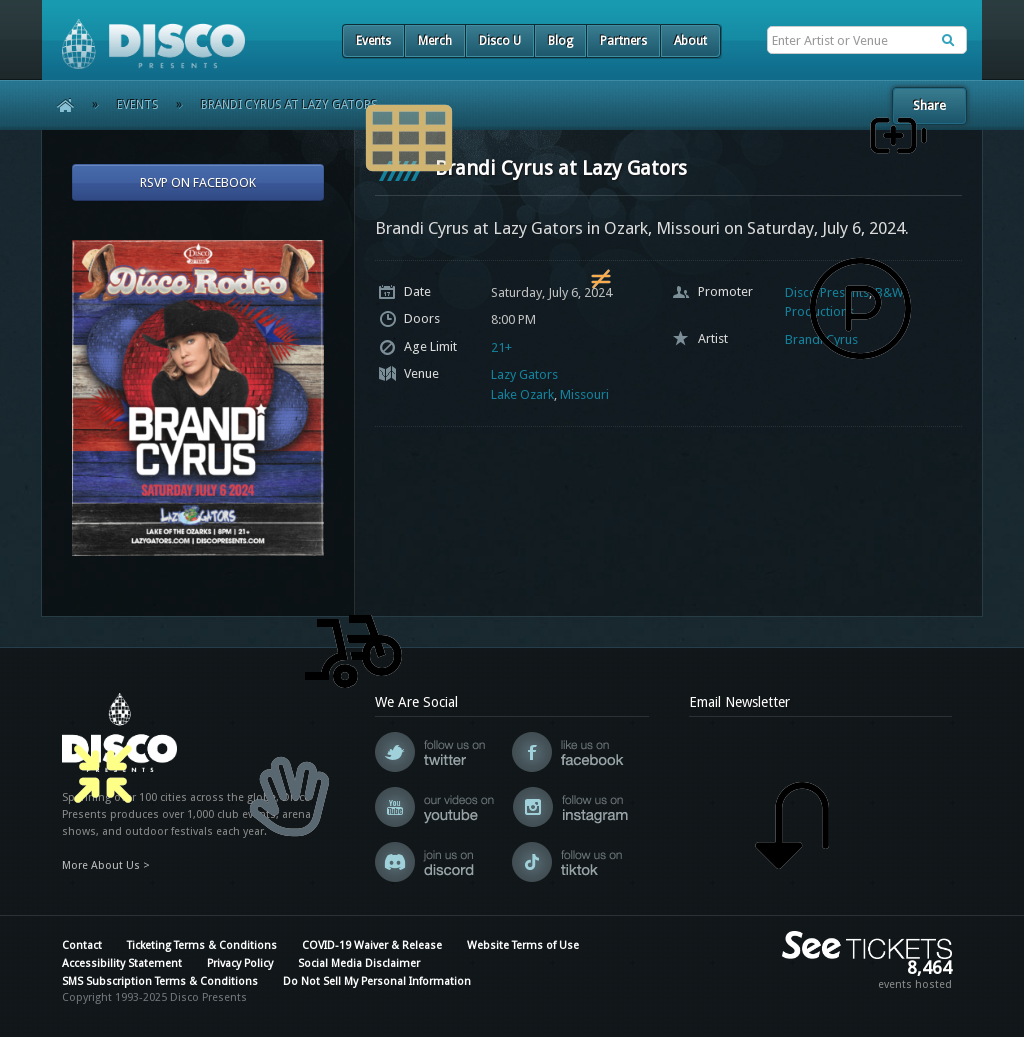 The height and width of the screenshot is (1037, 1024). What do you see at coordinates (898, 135) in the screenshot?
I see `add or extend battery life` at bounding box center [898, 135].